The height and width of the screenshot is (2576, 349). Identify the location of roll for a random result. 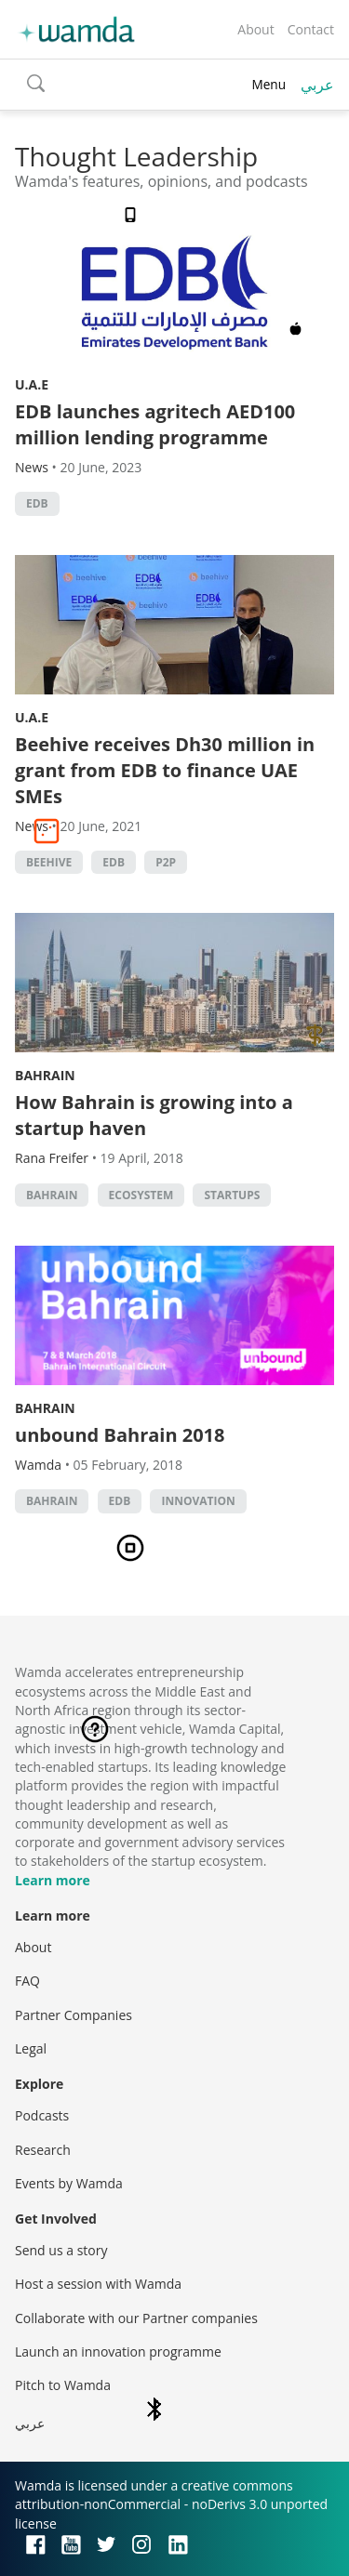
(47, 831).